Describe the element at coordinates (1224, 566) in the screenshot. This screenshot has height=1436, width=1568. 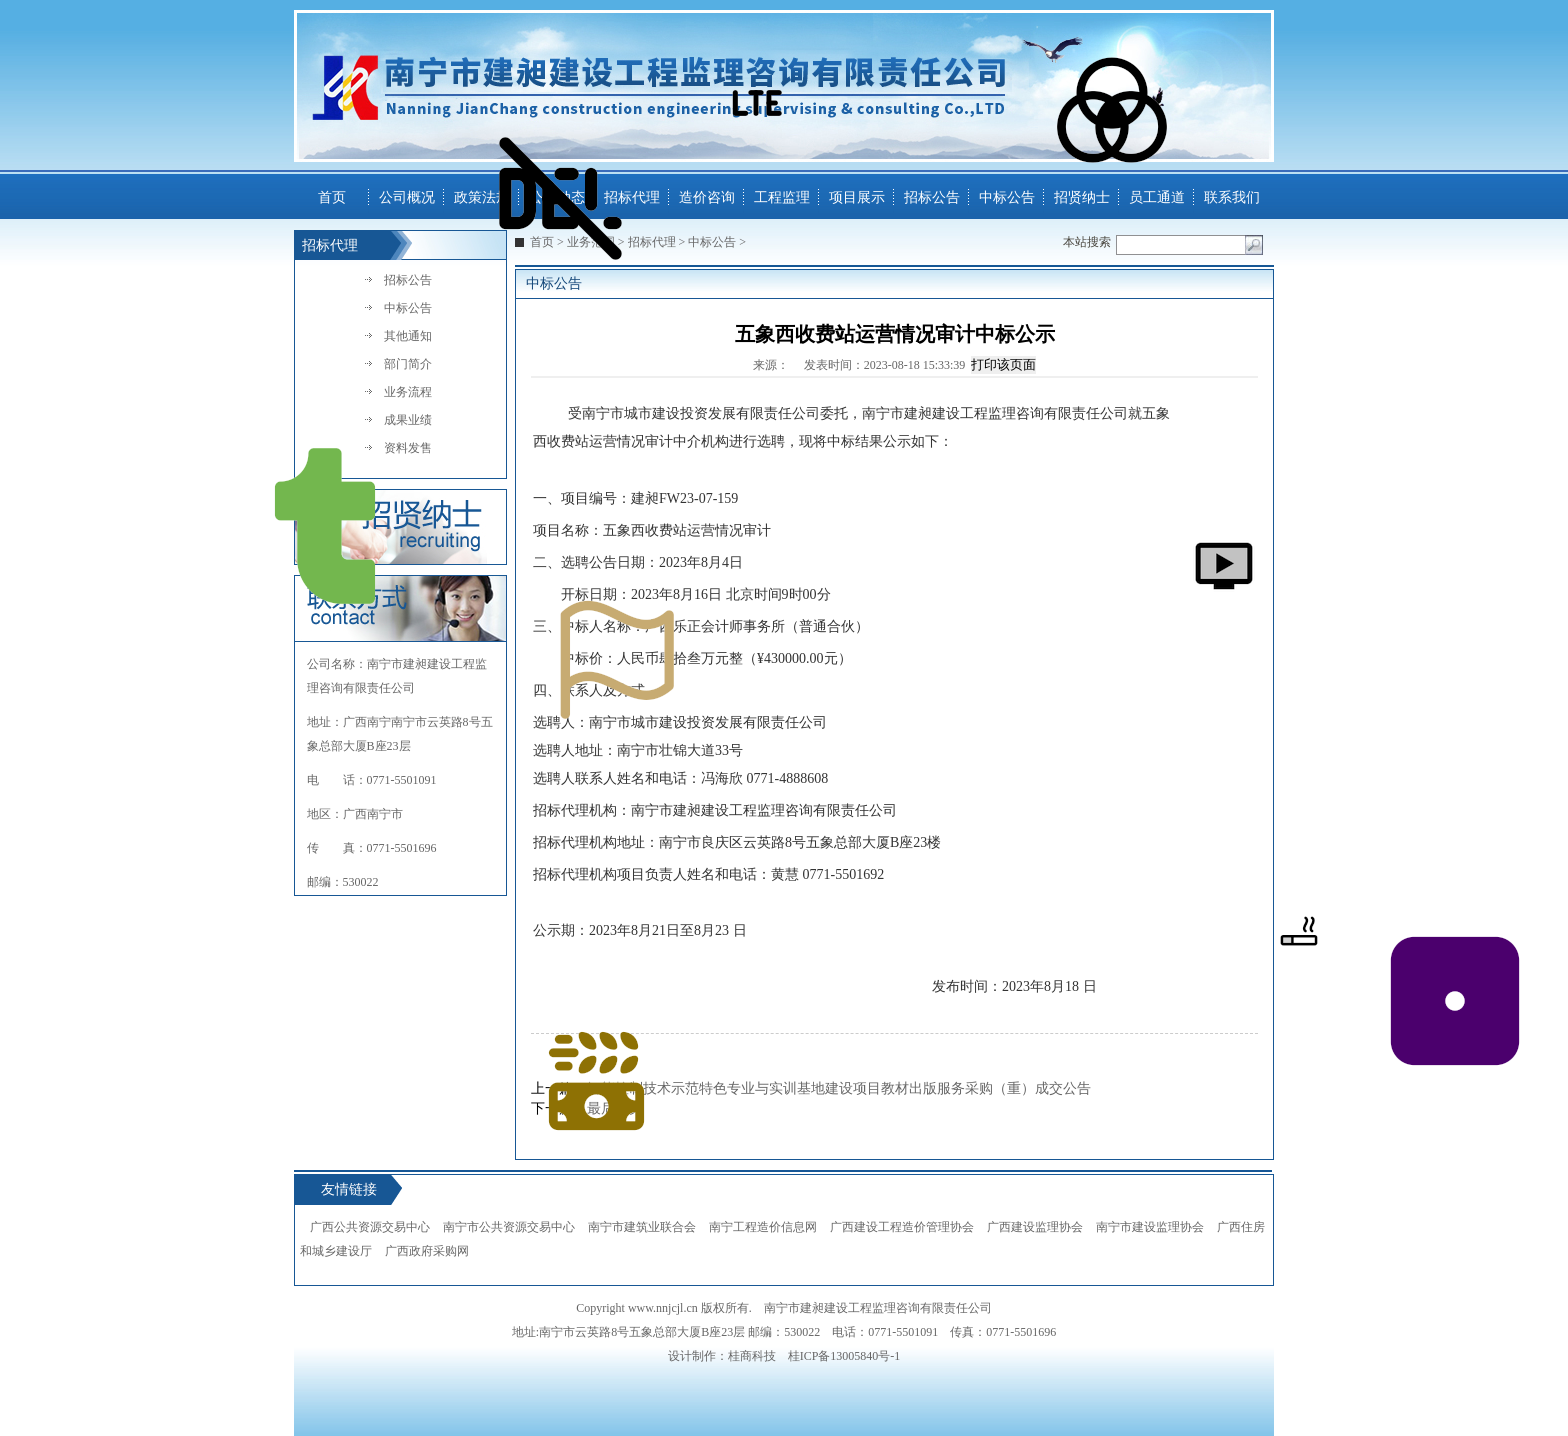
I see `access on-demand video content` at that location.